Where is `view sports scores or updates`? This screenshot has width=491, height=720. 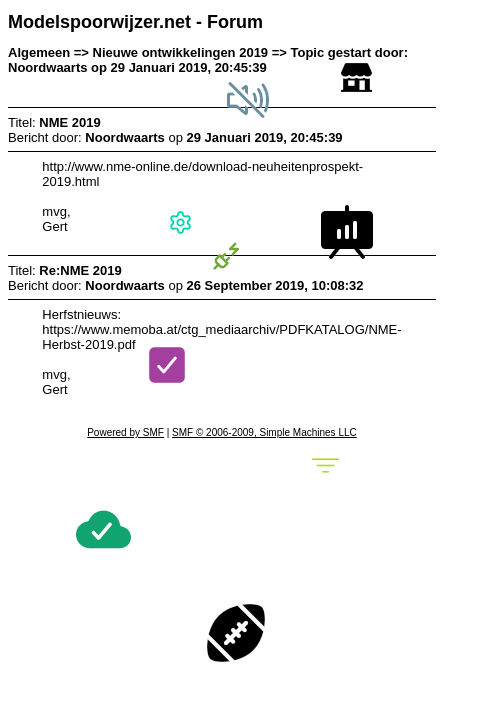 view sports scores or updates is located at coordinates (236, 633).